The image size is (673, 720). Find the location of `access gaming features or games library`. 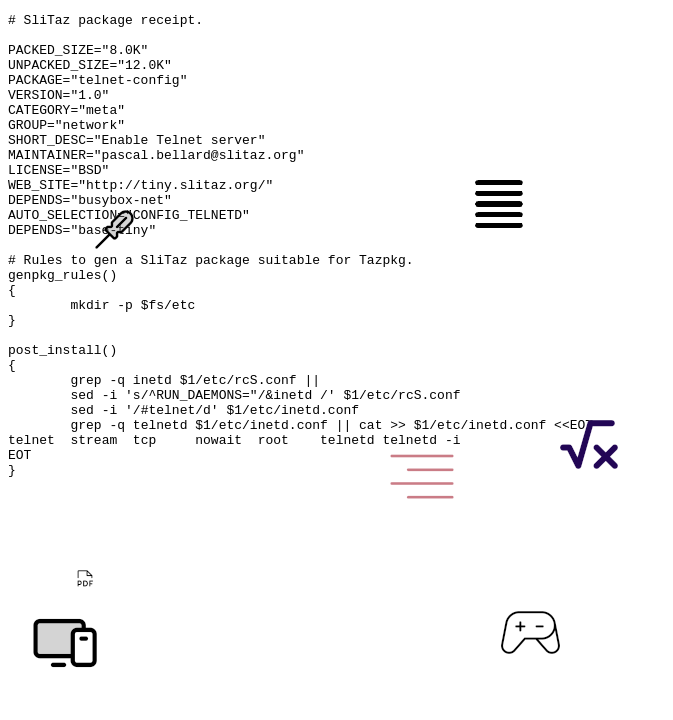

access gaming features or games library is located at coordinates (530, 632).